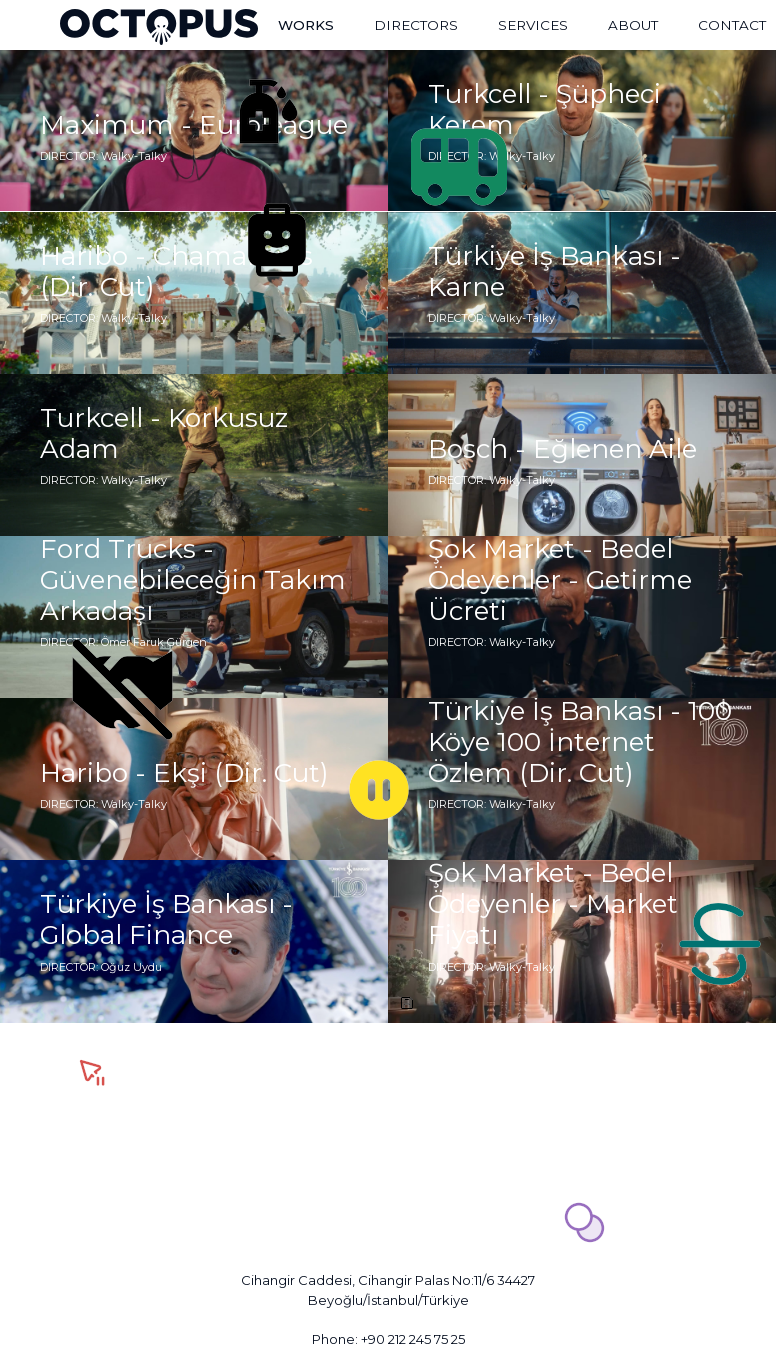  I want to click on indicates a playful or fun mode, so click(277, 240).